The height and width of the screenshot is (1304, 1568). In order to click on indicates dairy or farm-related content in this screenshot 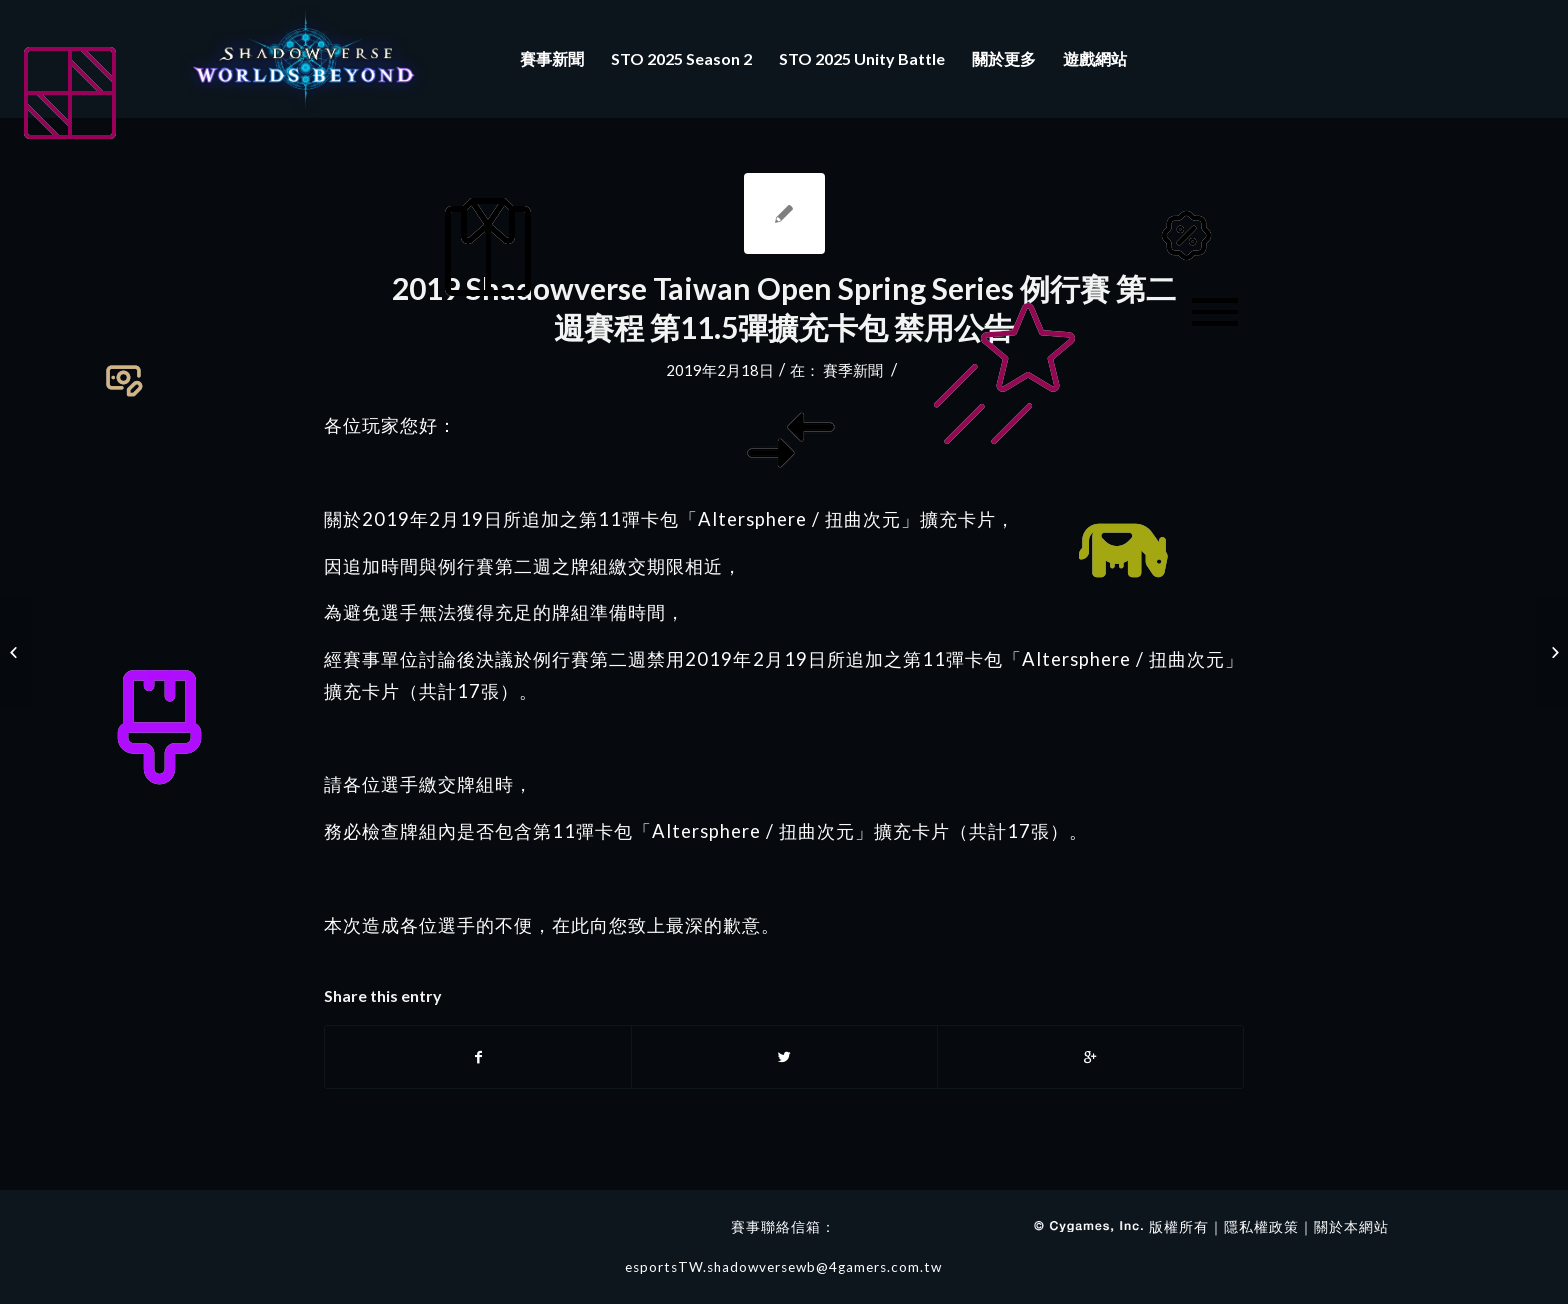, I will do `click(1123, 550)`.